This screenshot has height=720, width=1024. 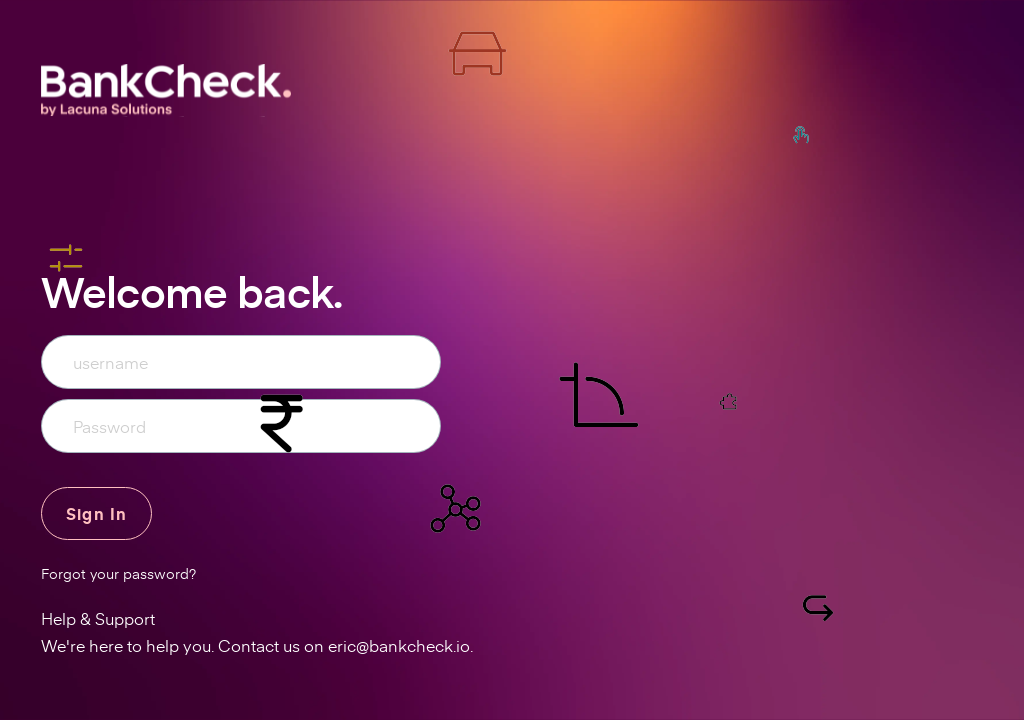 What do you see at coordinates (596, 399) in the screenshot?
I see `measure or adjust angle settings` at bounding box center [596, 399].